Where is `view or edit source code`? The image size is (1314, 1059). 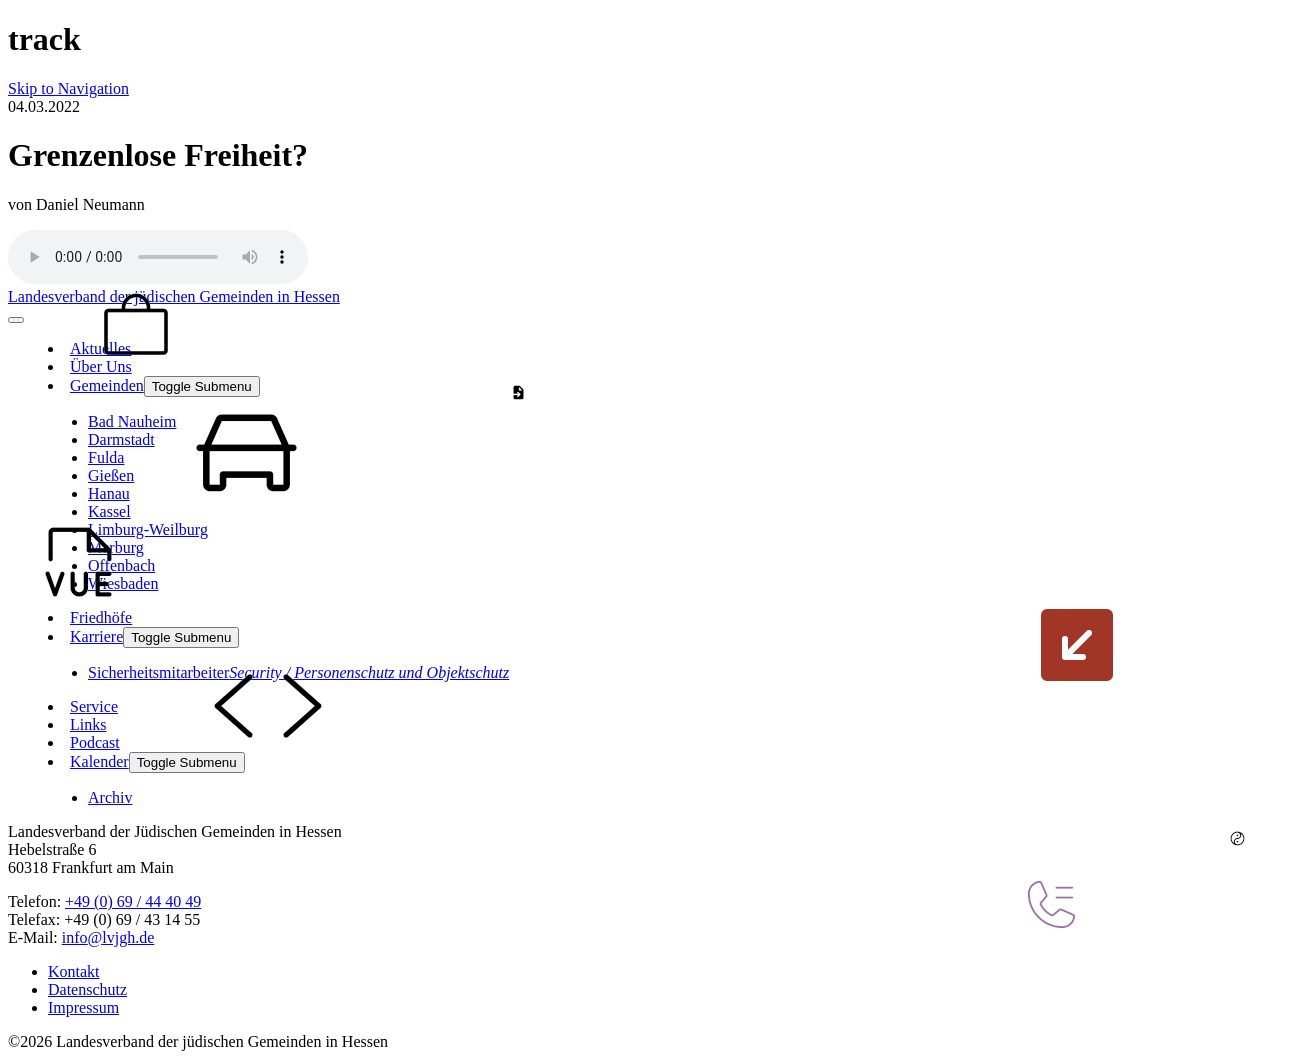 view or edit source code is located at coordinates (268, 706).